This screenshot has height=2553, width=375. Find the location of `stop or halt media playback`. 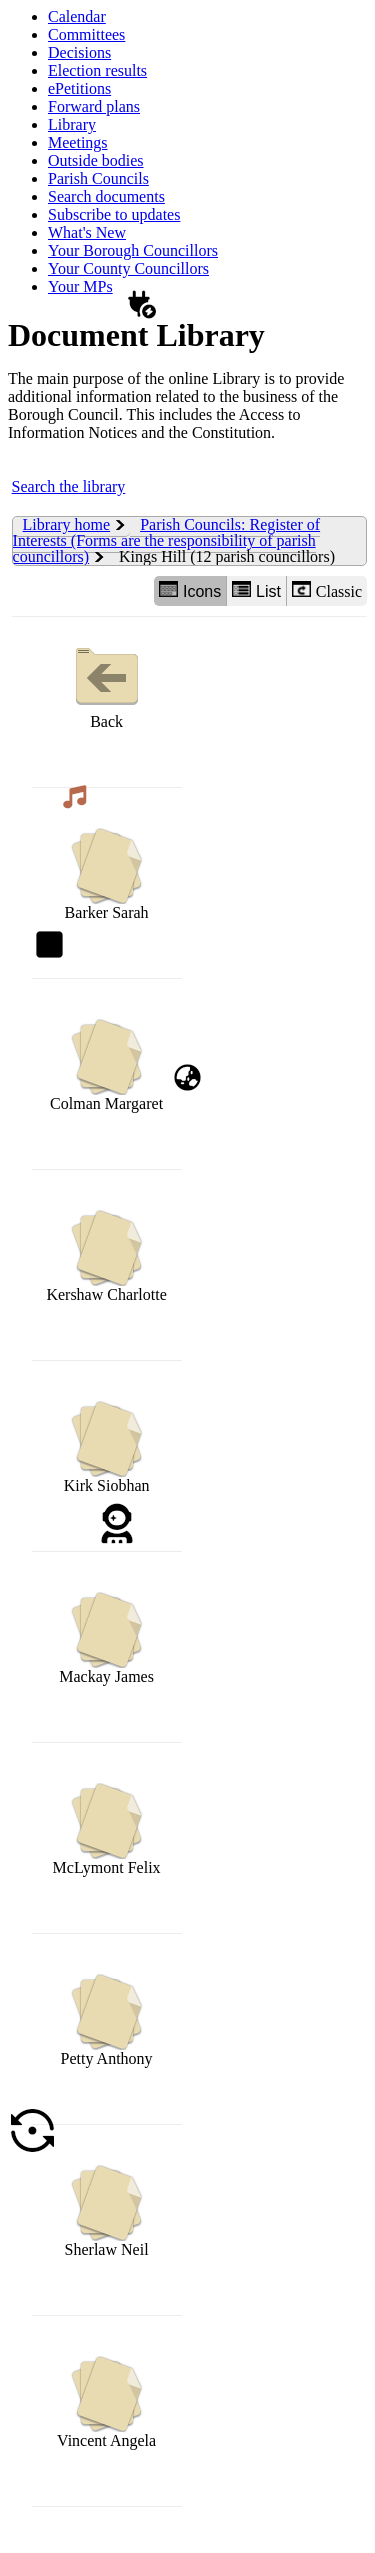

stop or halt media playback is located at coordinates (49, 944).